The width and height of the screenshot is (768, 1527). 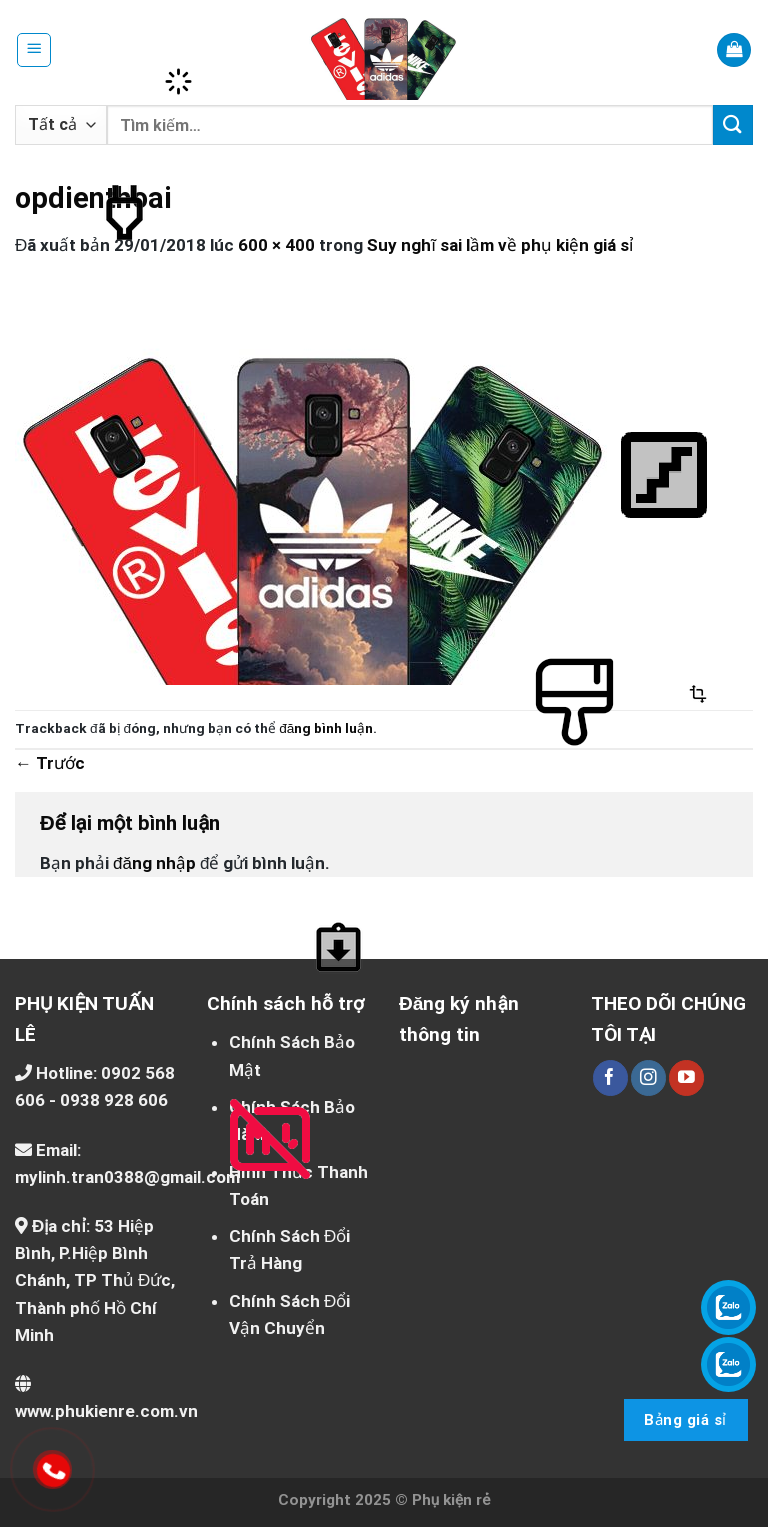 I want to click on download or receive an assignment, so click(x=338, y=949).